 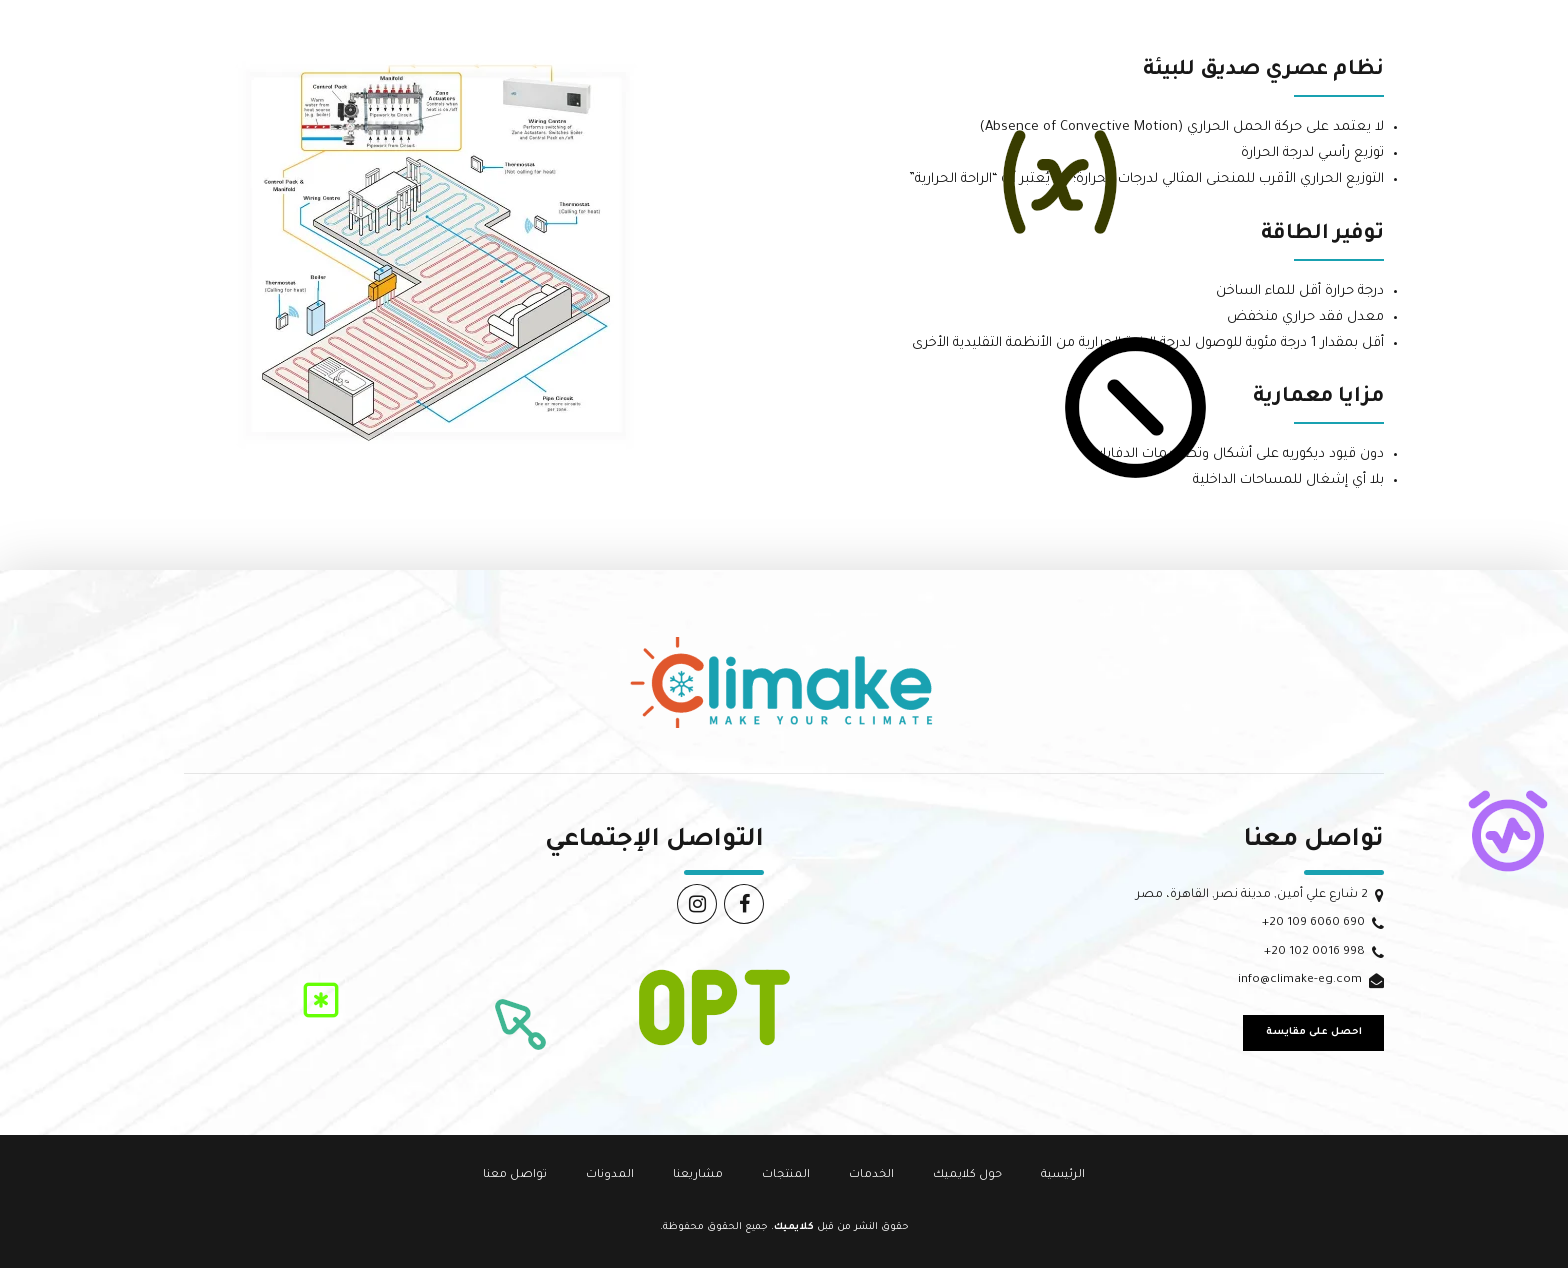 What do you see at coordinates (714, 1007) in the screenshot?
I see `send an HTTP OPTIONS request` at bounding box center [714, 1007].